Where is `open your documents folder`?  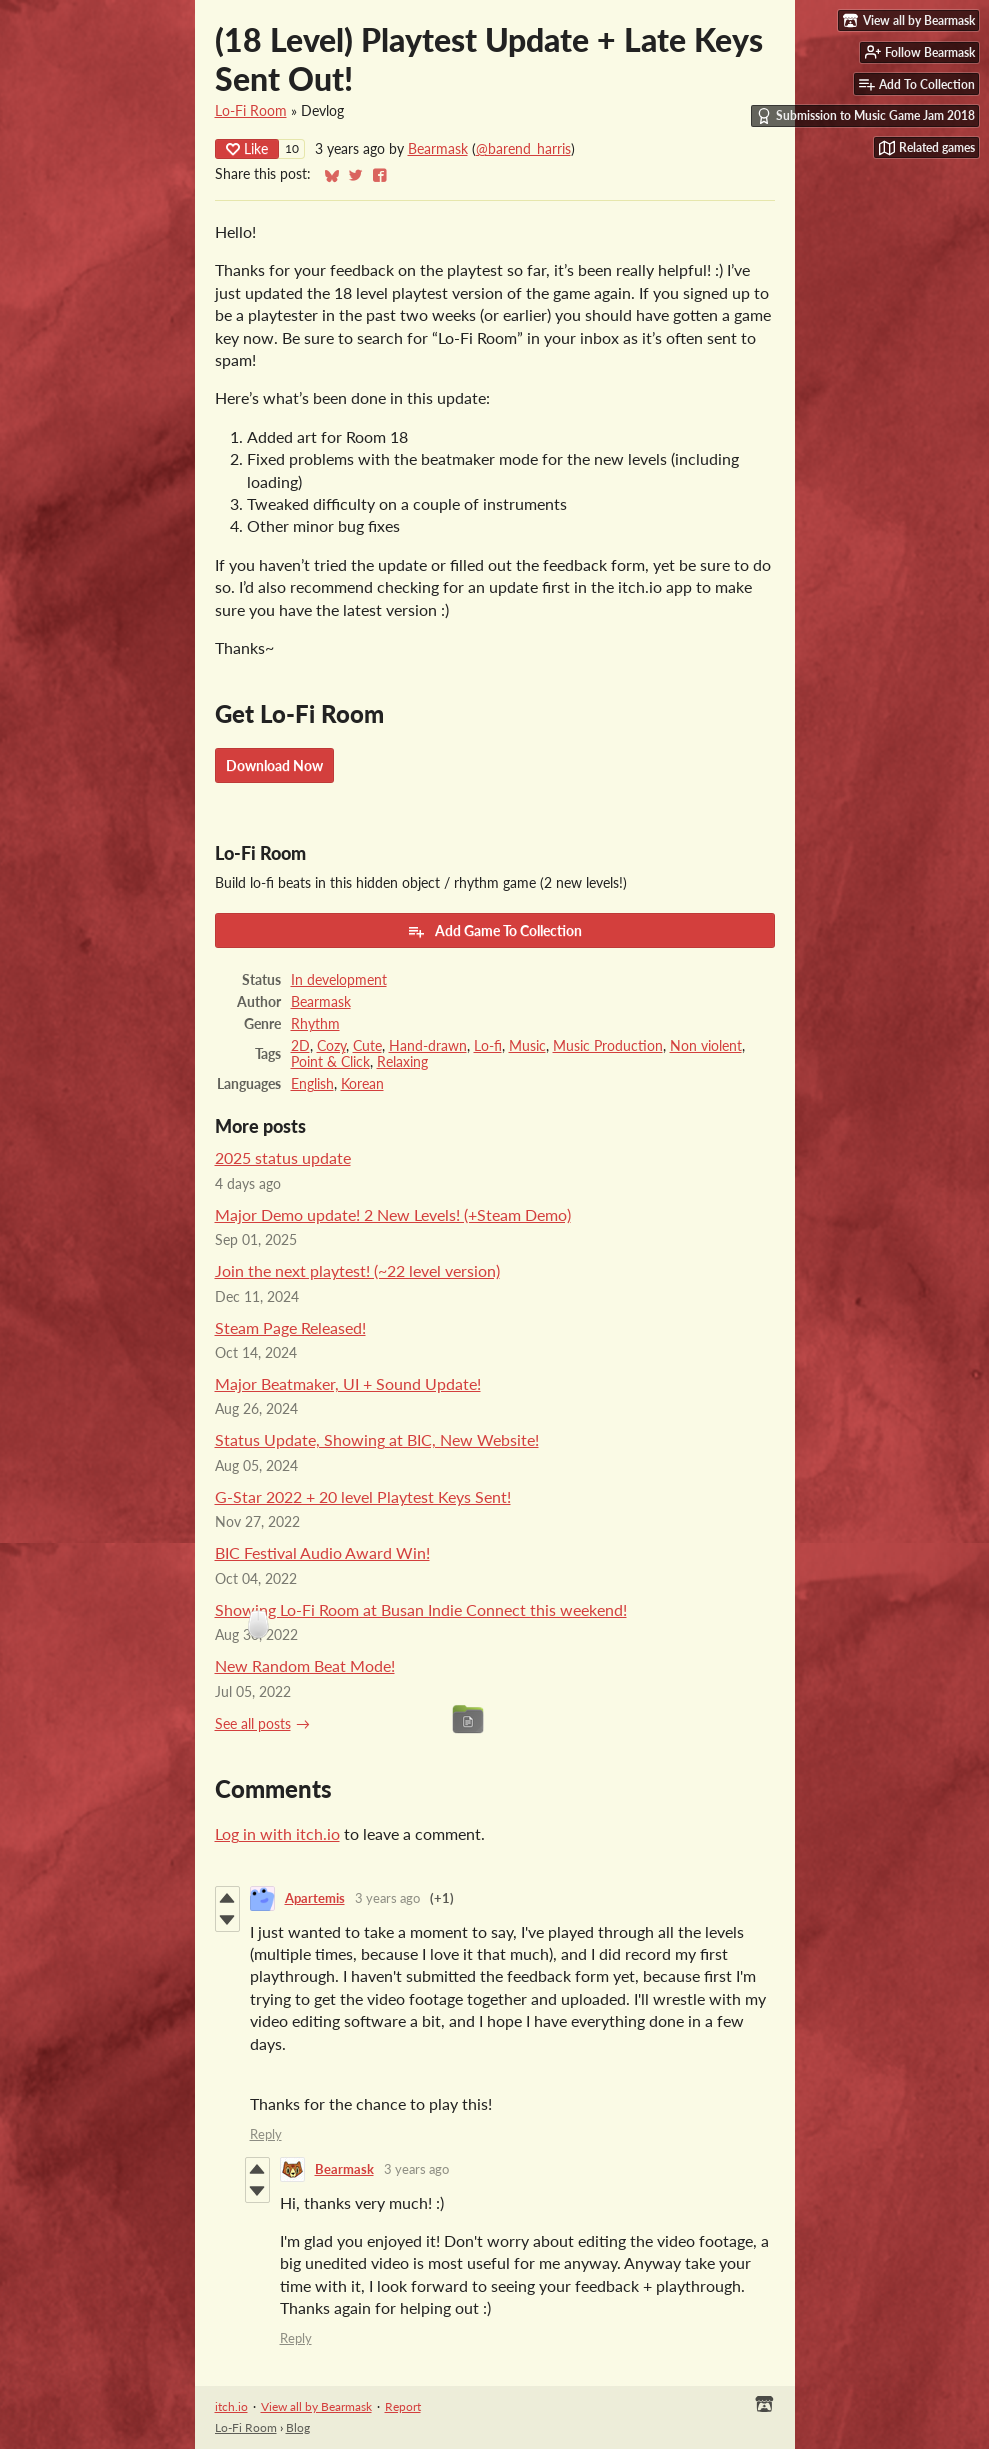 open your documents folder is located at coordinates (468, 1719).